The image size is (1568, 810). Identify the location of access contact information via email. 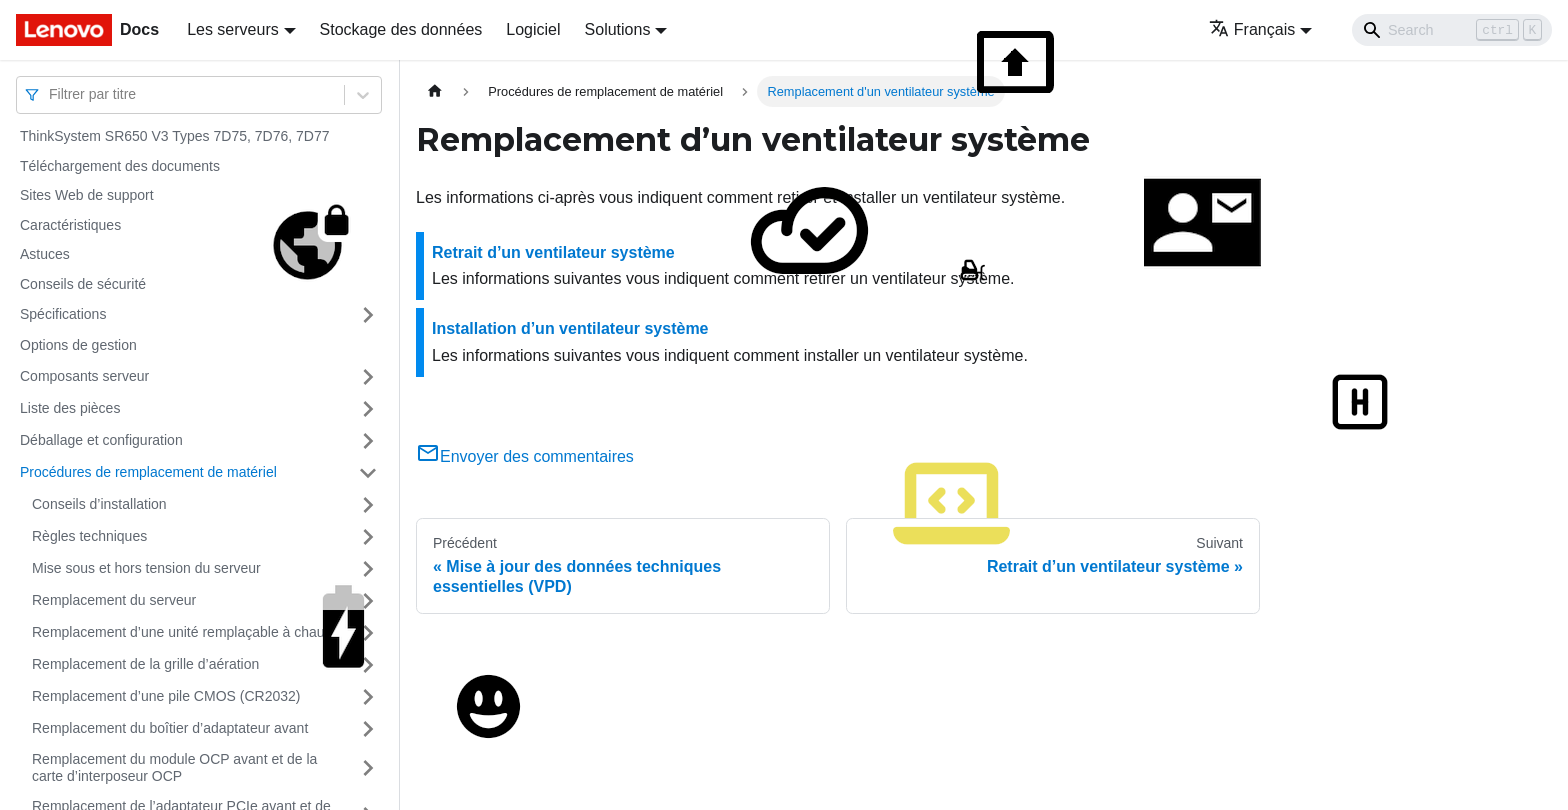
(1202, 222).